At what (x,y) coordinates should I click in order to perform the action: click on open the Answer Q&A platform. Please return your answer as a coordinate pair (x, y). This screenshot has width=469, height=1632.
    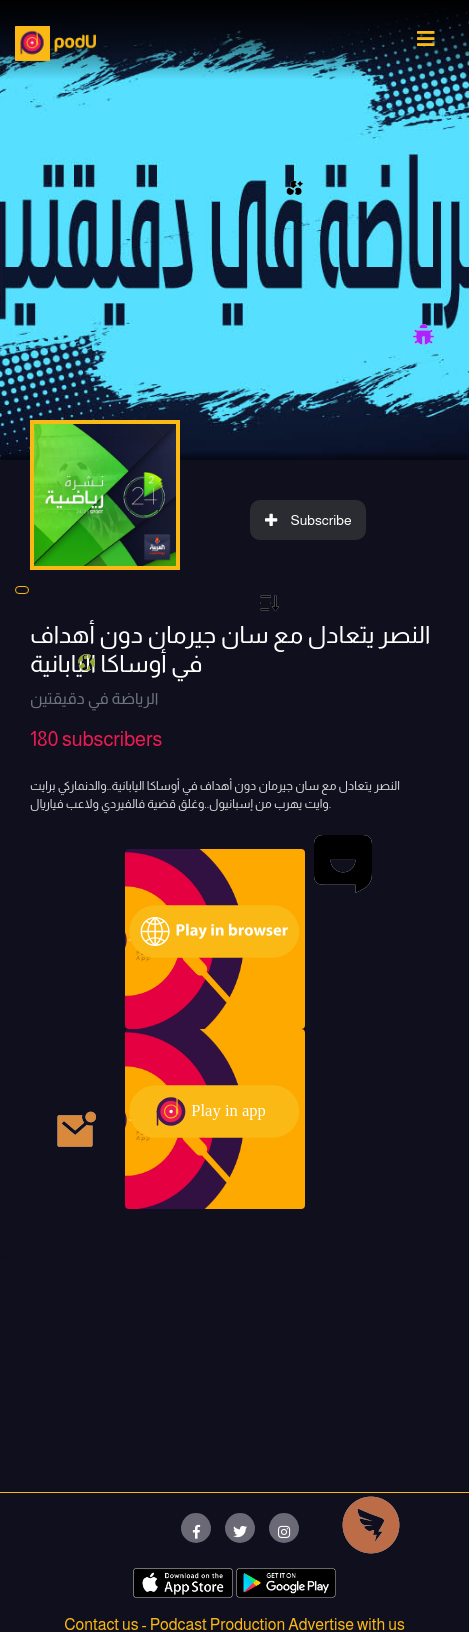
    Looking at the image, I should click on (343, 864).